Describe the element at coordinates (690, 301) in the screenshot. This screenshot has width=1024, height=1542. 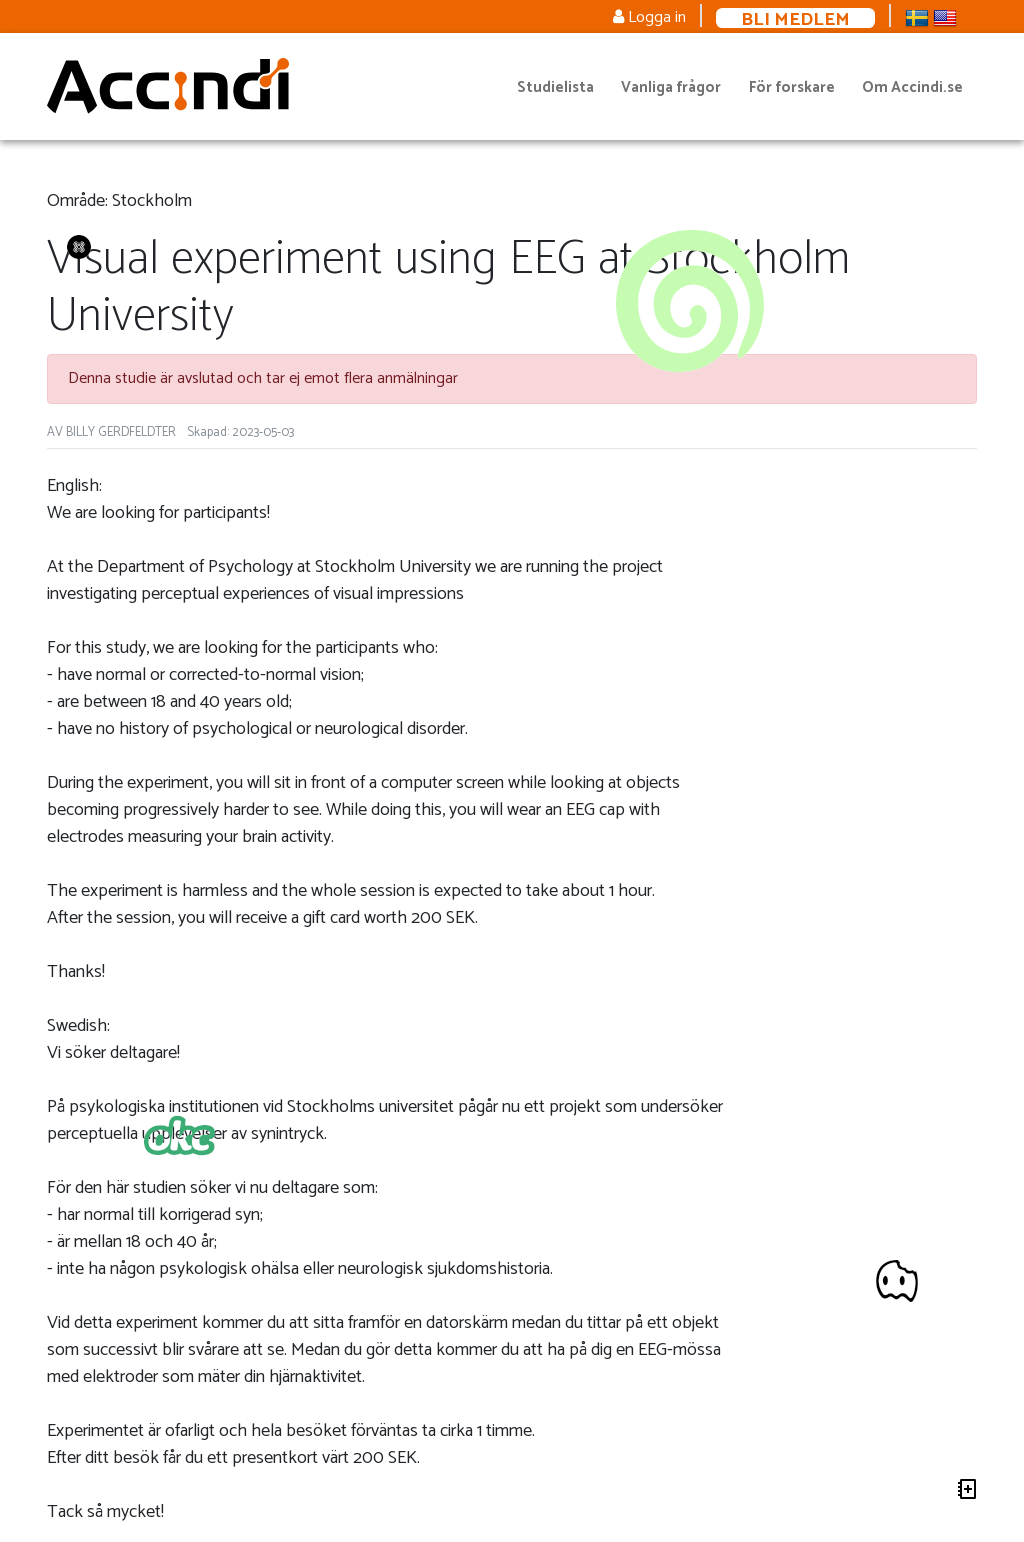
I see `visit dreamstime stock photography website` at that location.